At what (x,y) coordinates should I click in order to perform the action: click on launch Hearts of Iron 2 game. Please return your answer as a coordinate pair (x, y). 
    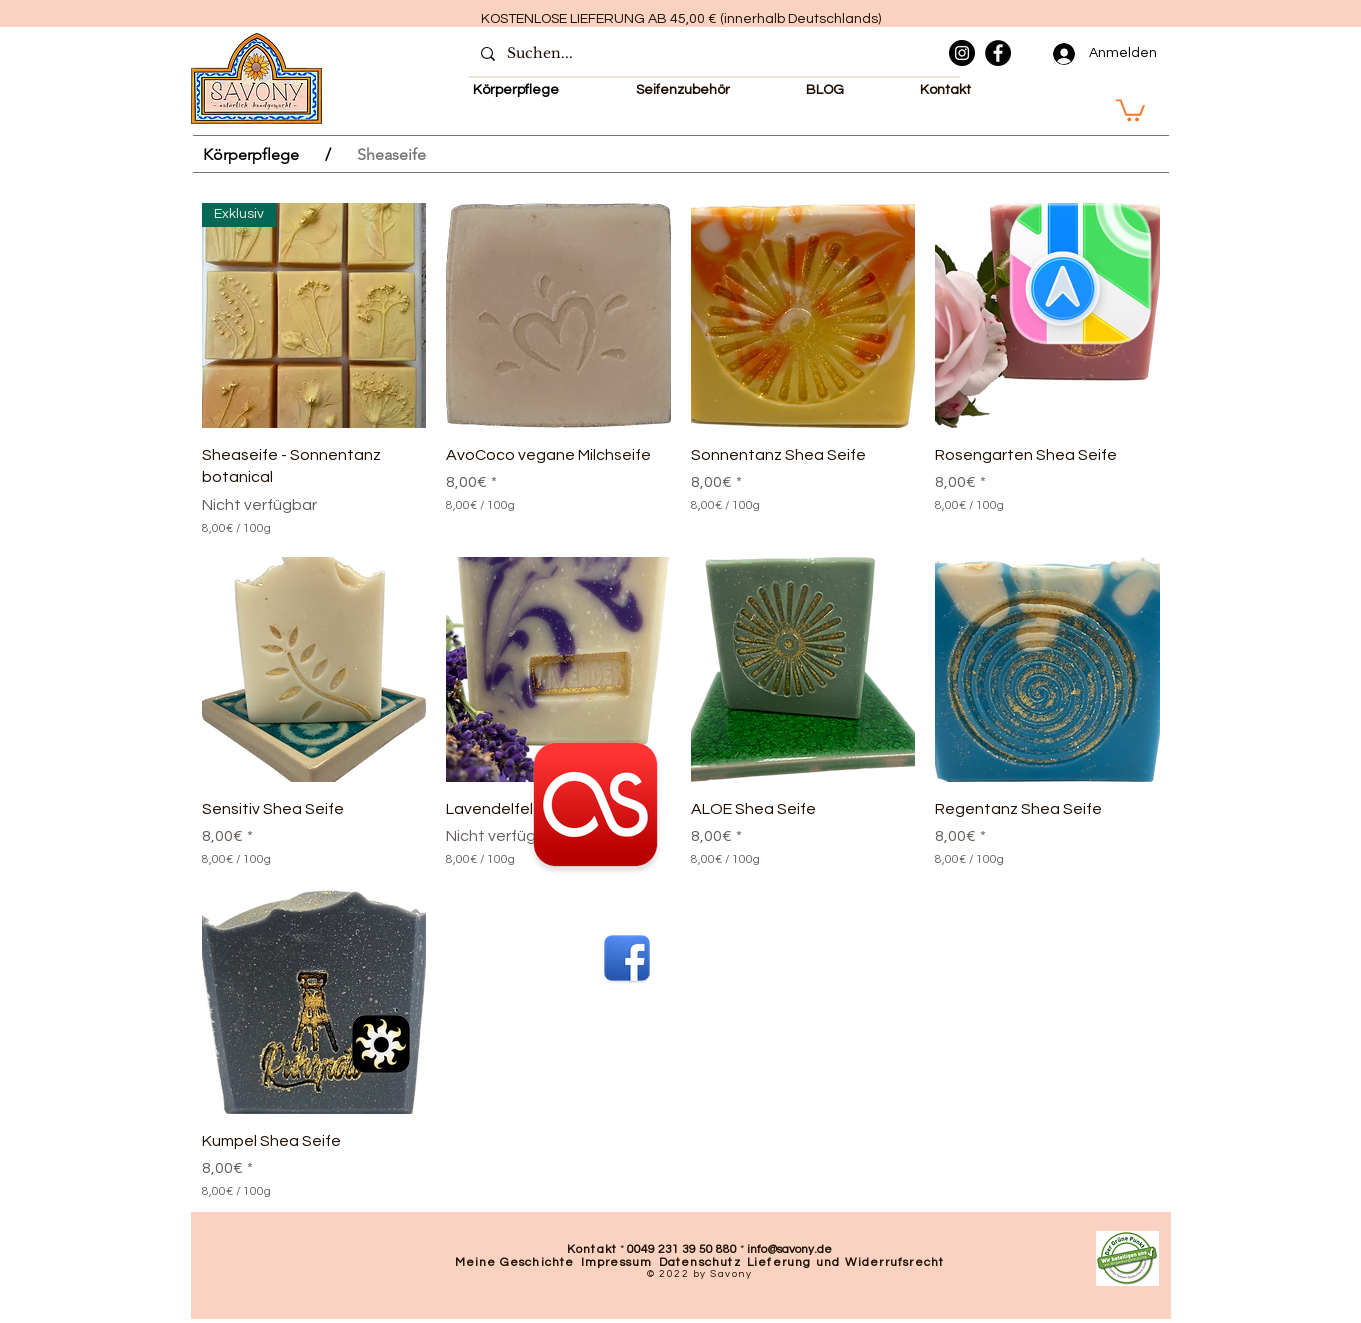
    Looking at the image, I should click on (381, 1044).